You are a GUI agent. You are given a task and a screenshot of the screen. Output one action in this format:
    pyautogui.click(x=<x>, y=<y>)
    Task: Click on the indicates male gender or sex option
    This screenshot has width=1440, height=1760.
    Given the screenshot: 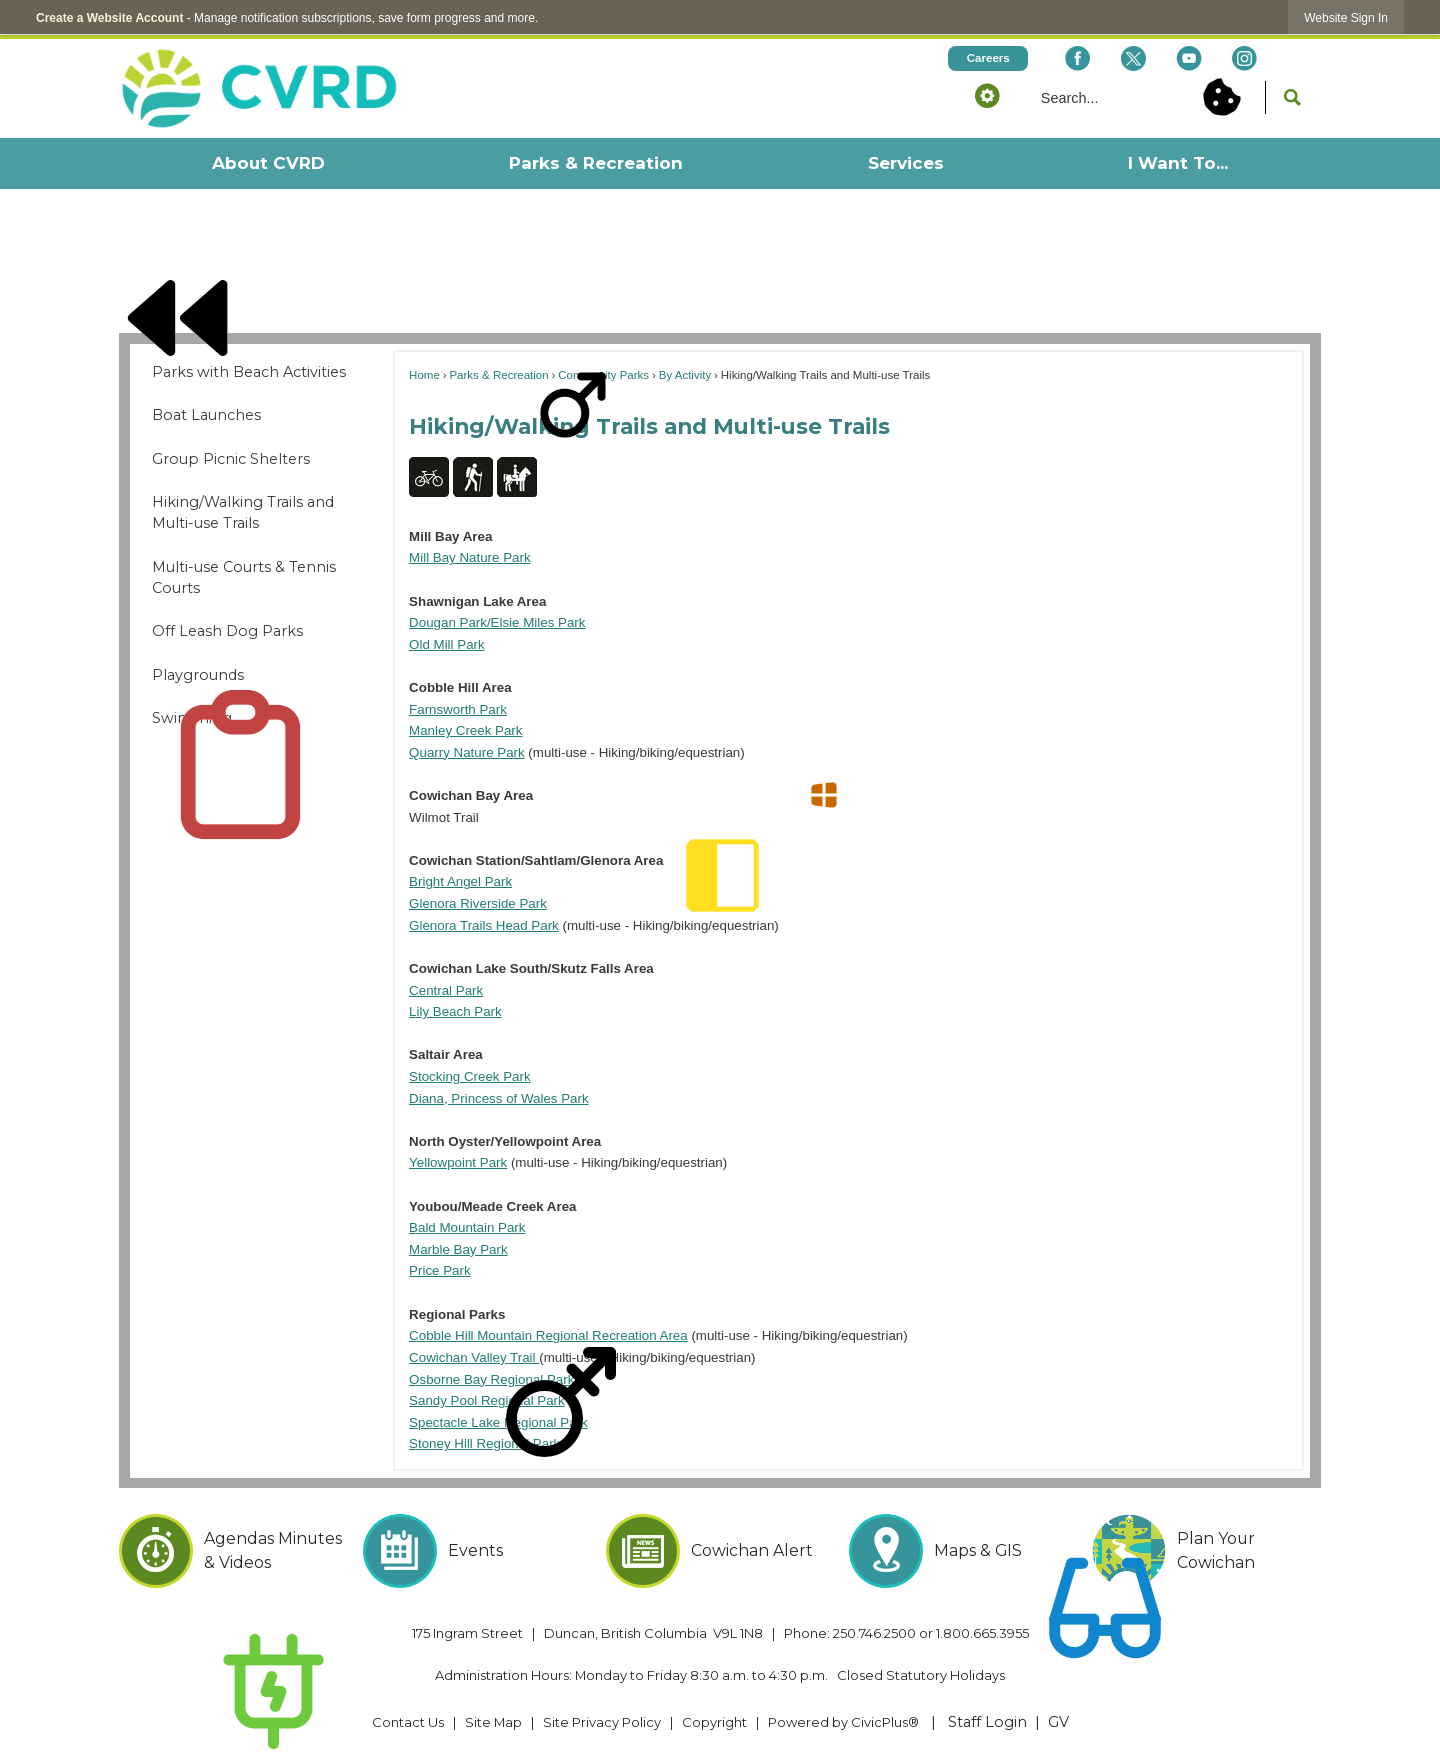 What is the action you would take?
    pyautogui.click(x=561, y=1402)
    